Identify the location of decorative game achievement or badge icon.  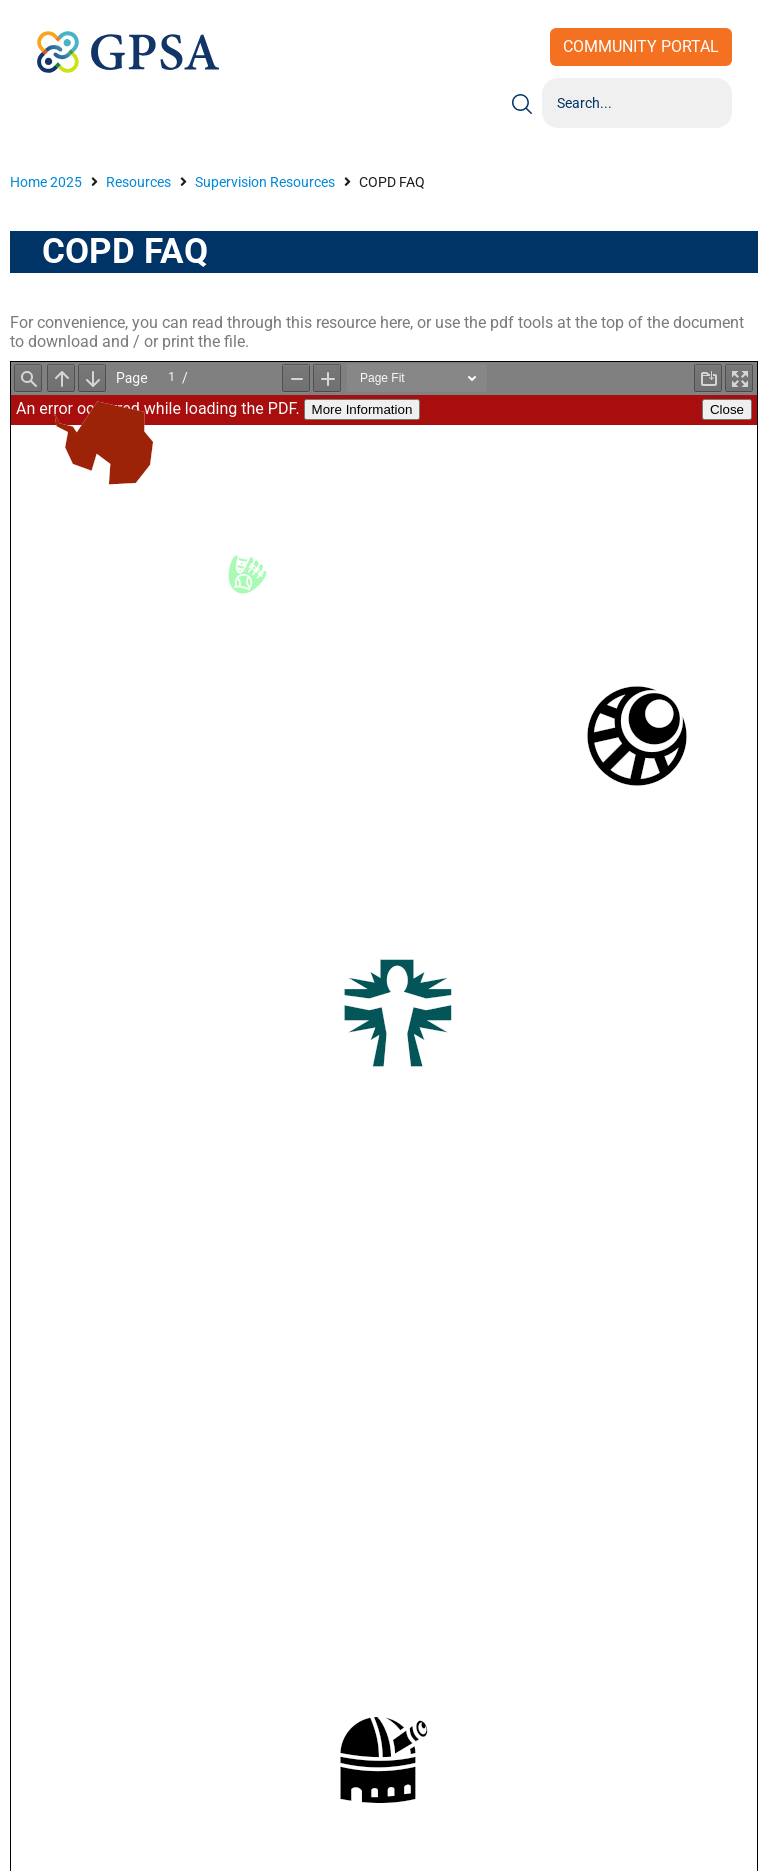
(637, 736).